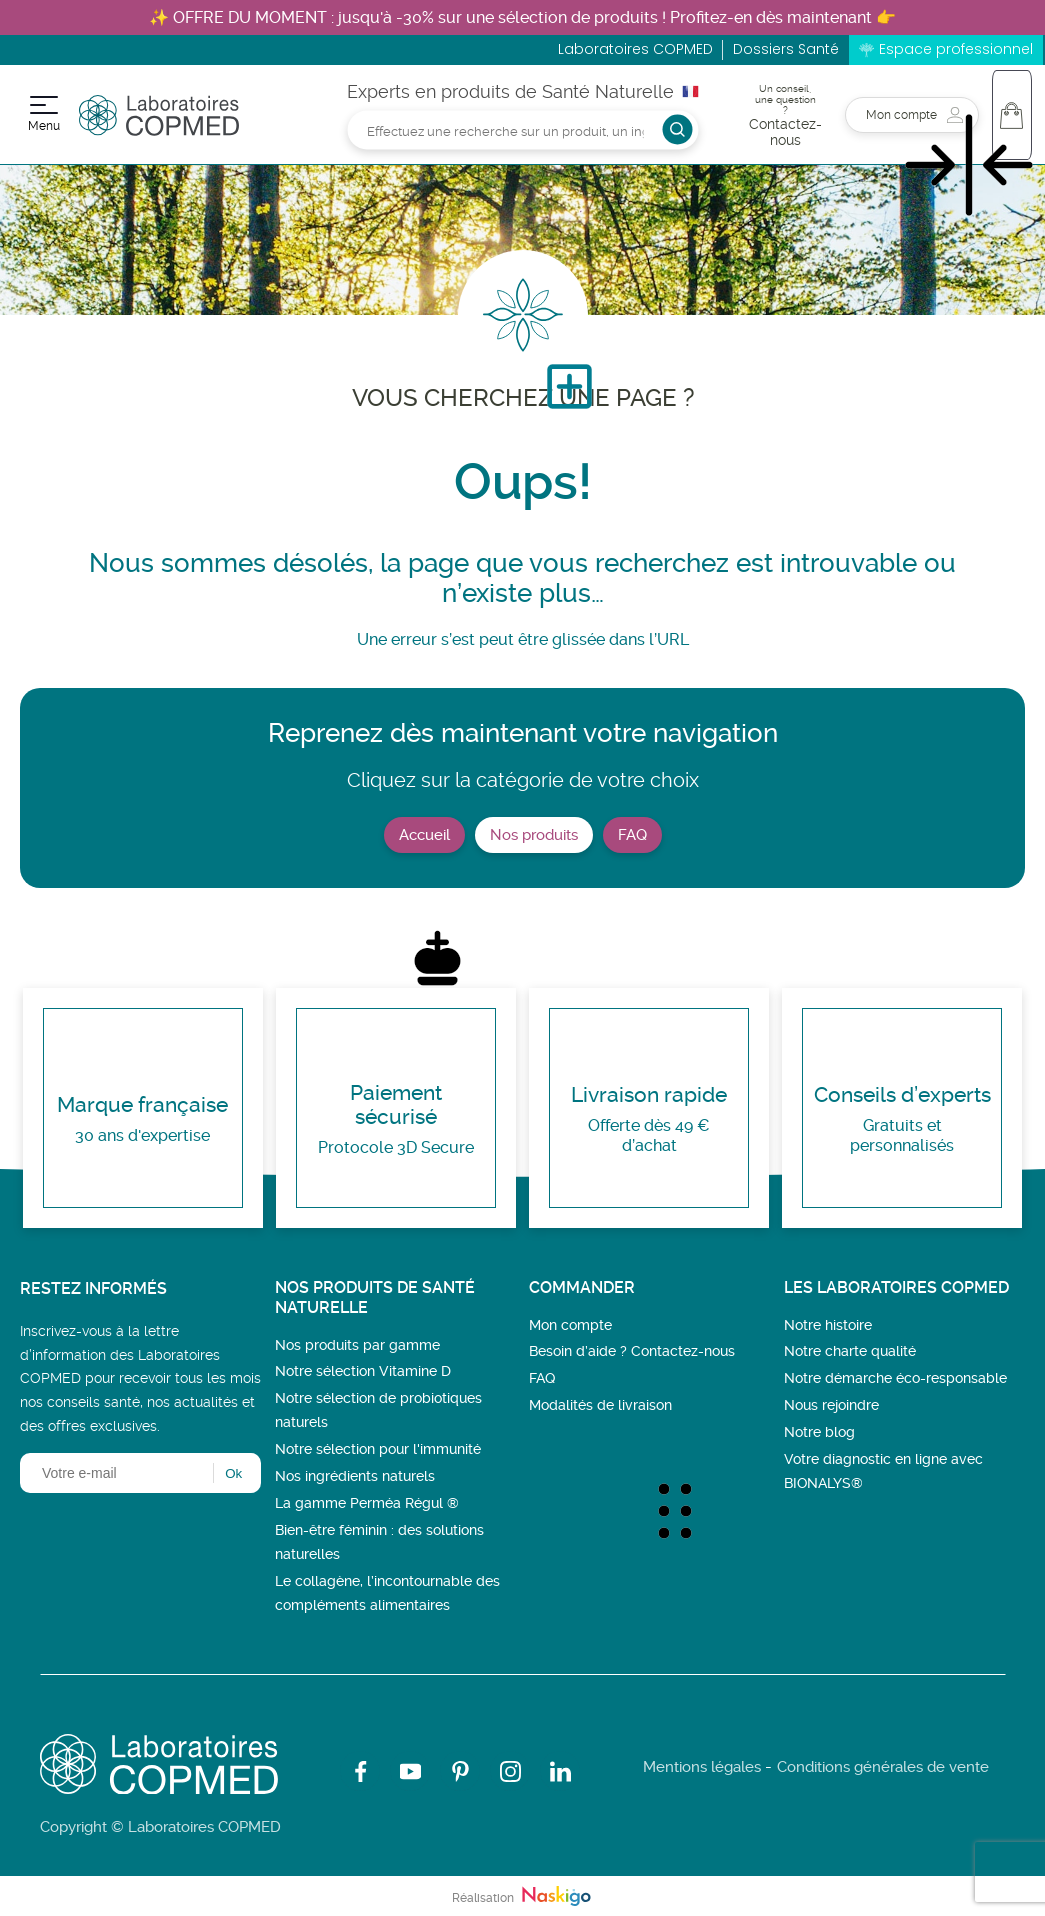 This screenshot has width=1045, height=1916. What do you see at coordinates (969, 165) in the screenshot?
I see `collapse content horizontally` at bounding box center [969, 165].